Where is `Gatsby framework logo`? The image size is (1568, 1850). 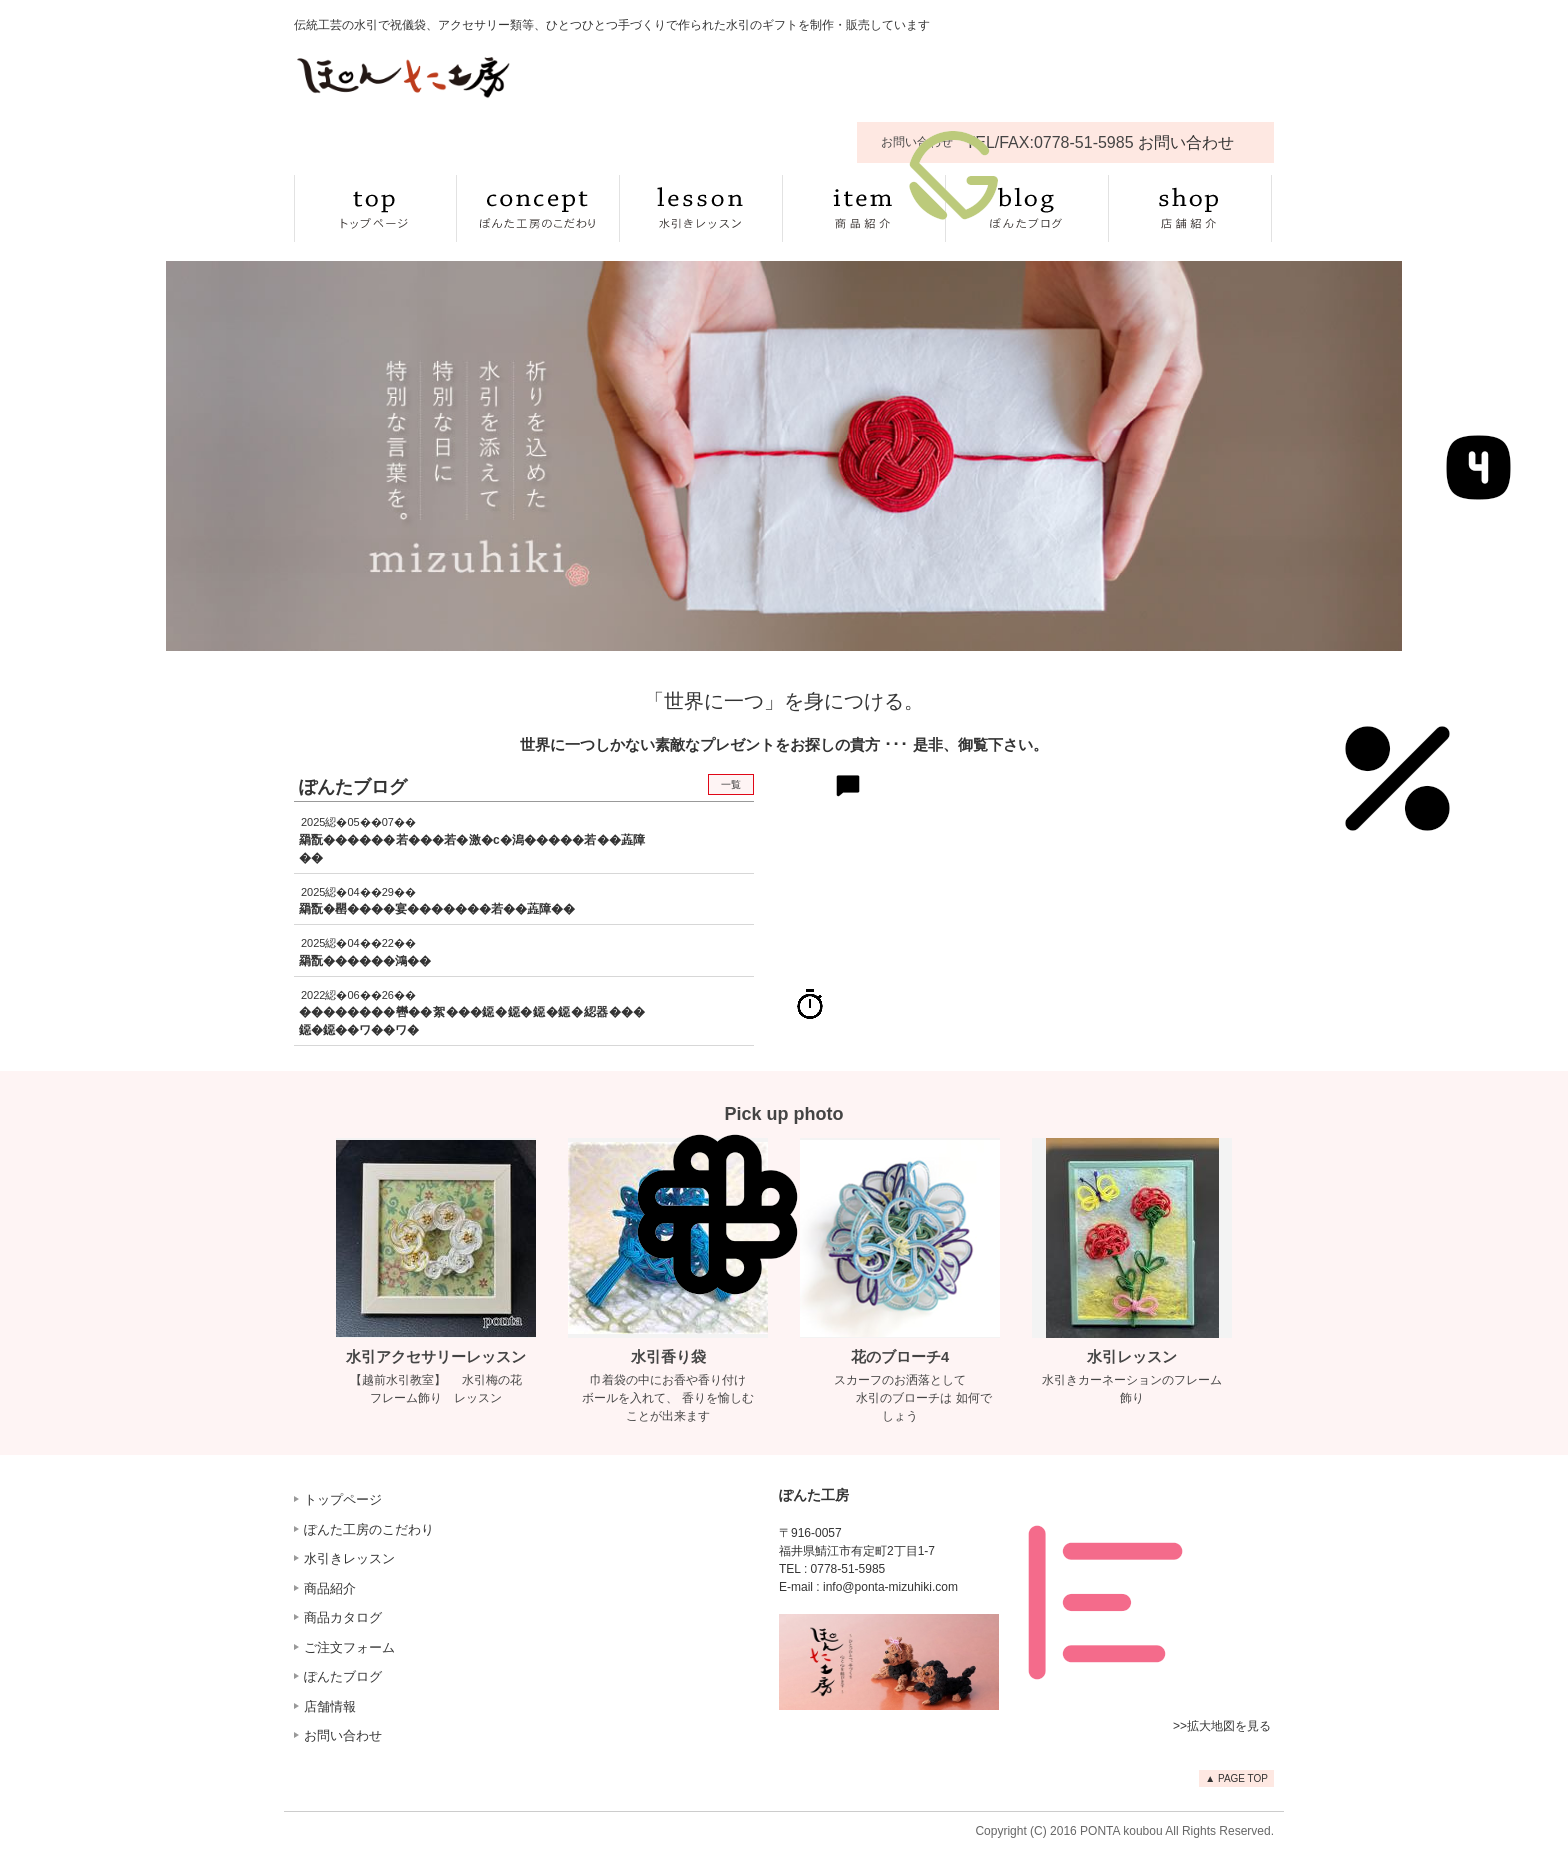 Gatsby framework logo is located at coordinates (953, 176).